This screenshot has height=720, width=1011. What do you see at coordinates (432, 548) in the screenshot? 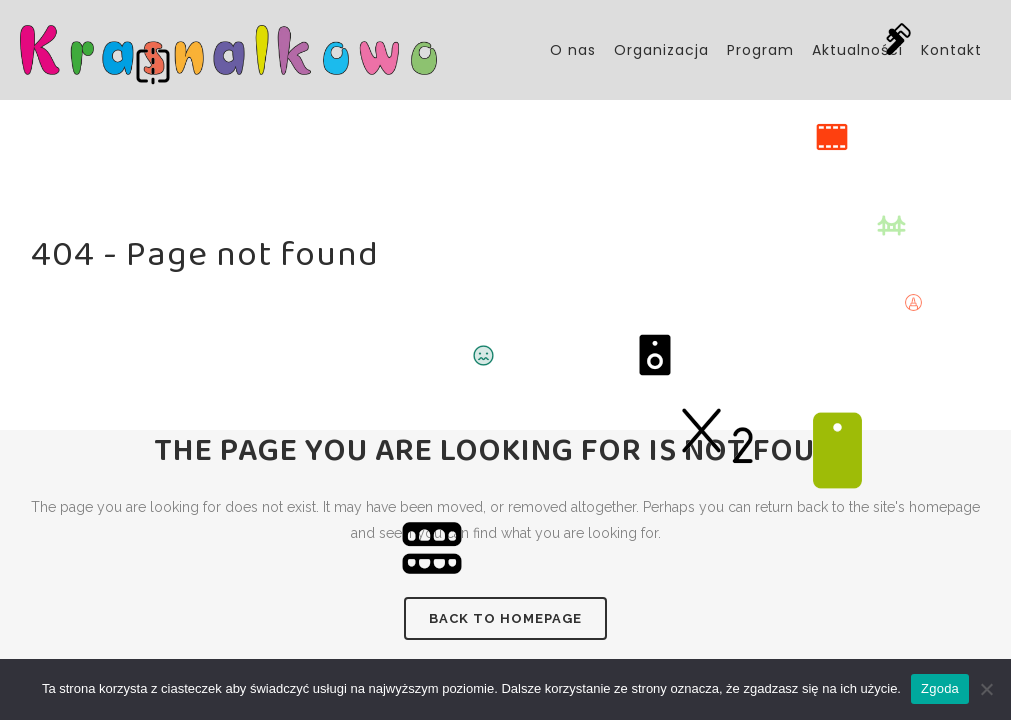
I see `access dental or oral health features` at bounding box center [432, 548].